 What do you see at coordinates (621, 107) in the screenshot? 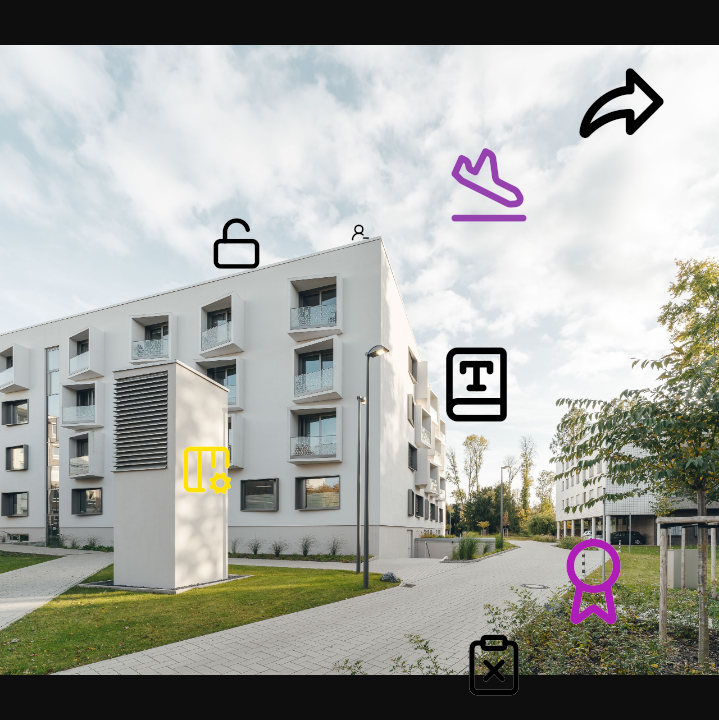
I see `share content with others` at bounding box center [621, 107].